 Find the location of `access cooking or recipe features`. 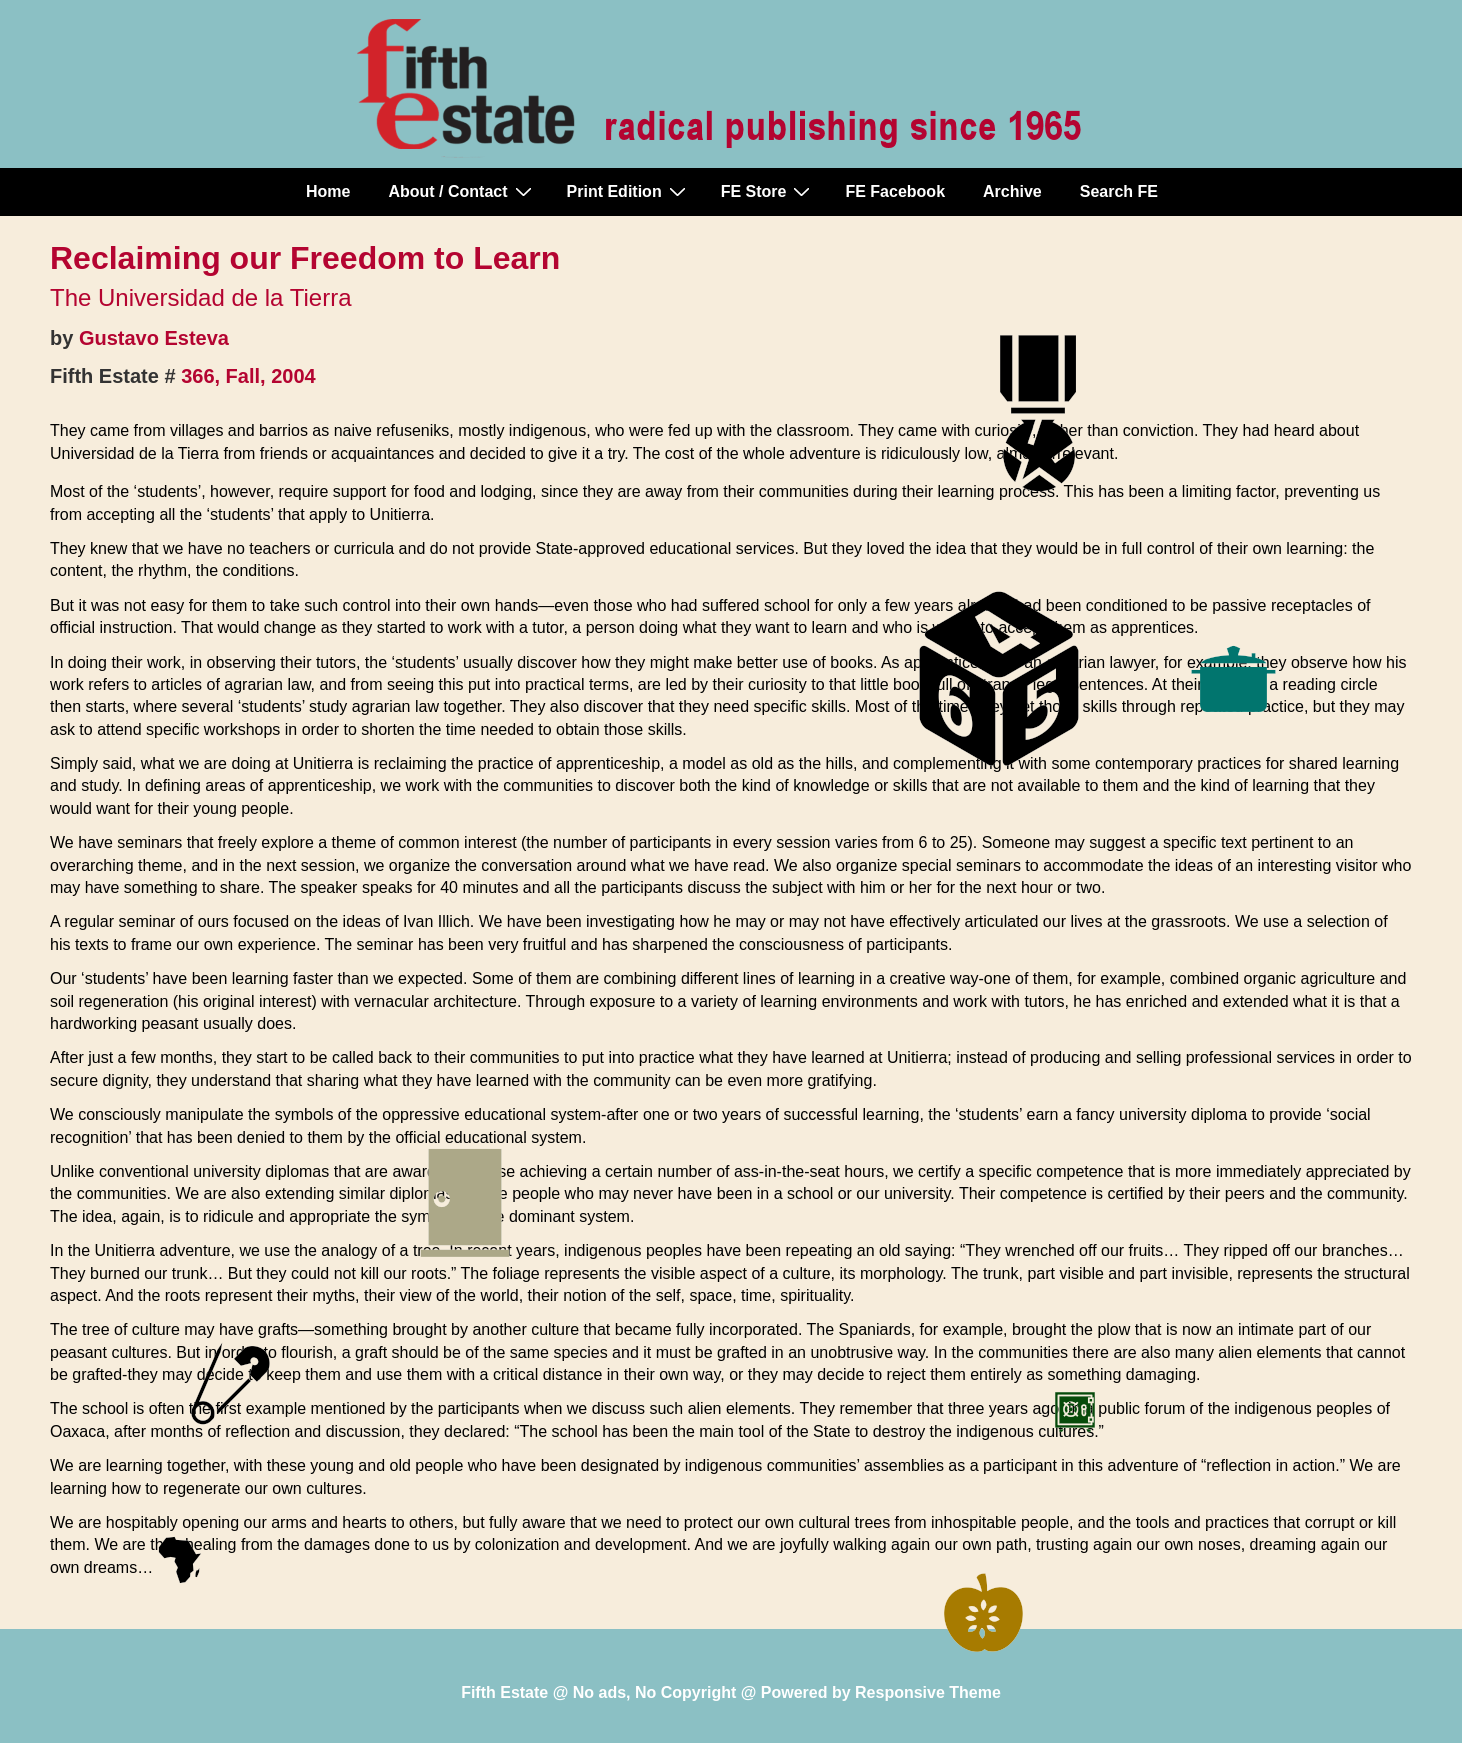

access cooking or recipe features is located at coordinates (1233, 678).